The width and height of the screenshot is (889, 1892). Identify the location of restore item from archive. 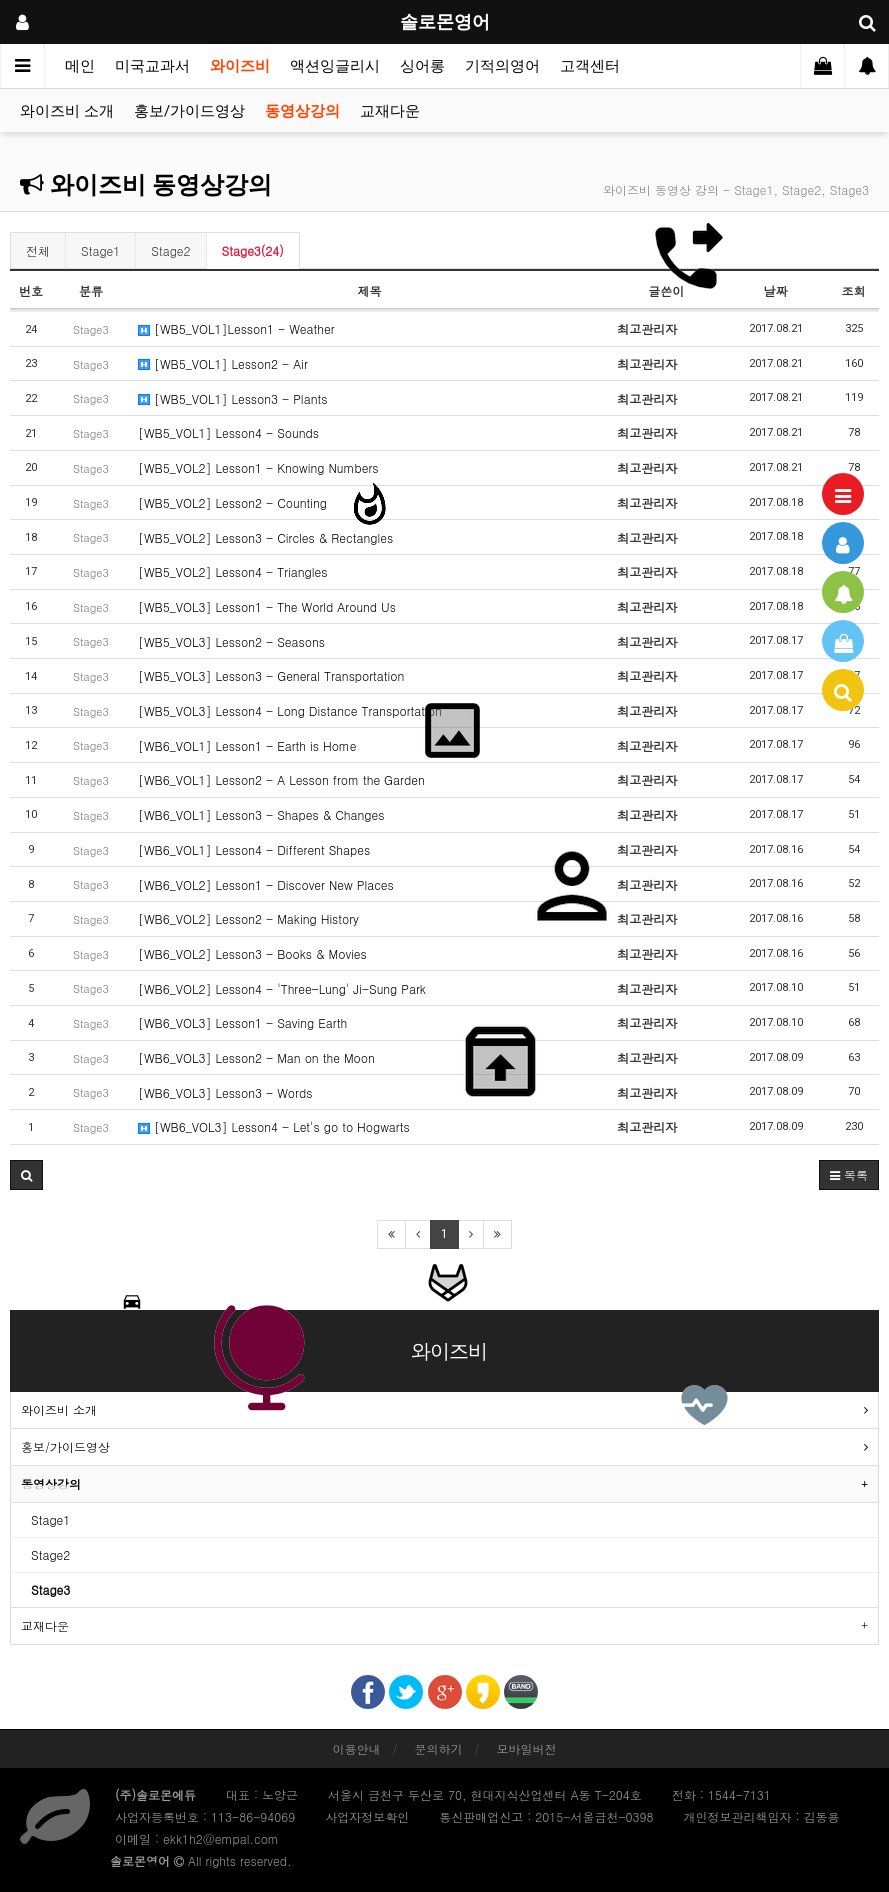
(500, 1061).